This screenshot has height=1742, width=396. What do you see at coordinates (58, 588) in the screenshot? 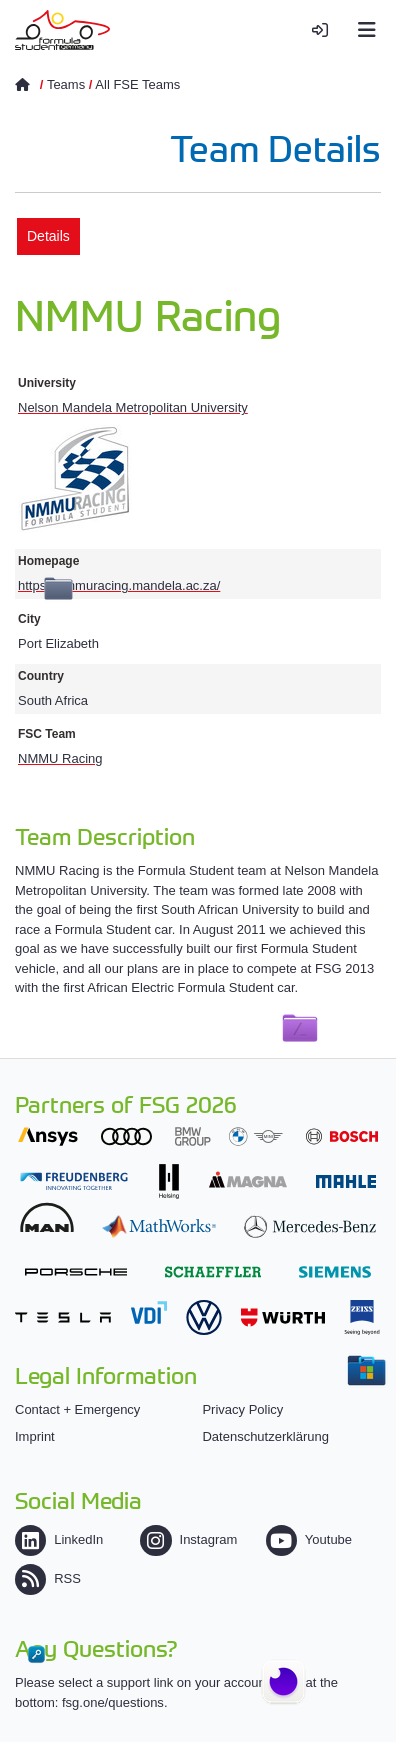
I see `open folder to view contents` at bounding box center [58, 588].